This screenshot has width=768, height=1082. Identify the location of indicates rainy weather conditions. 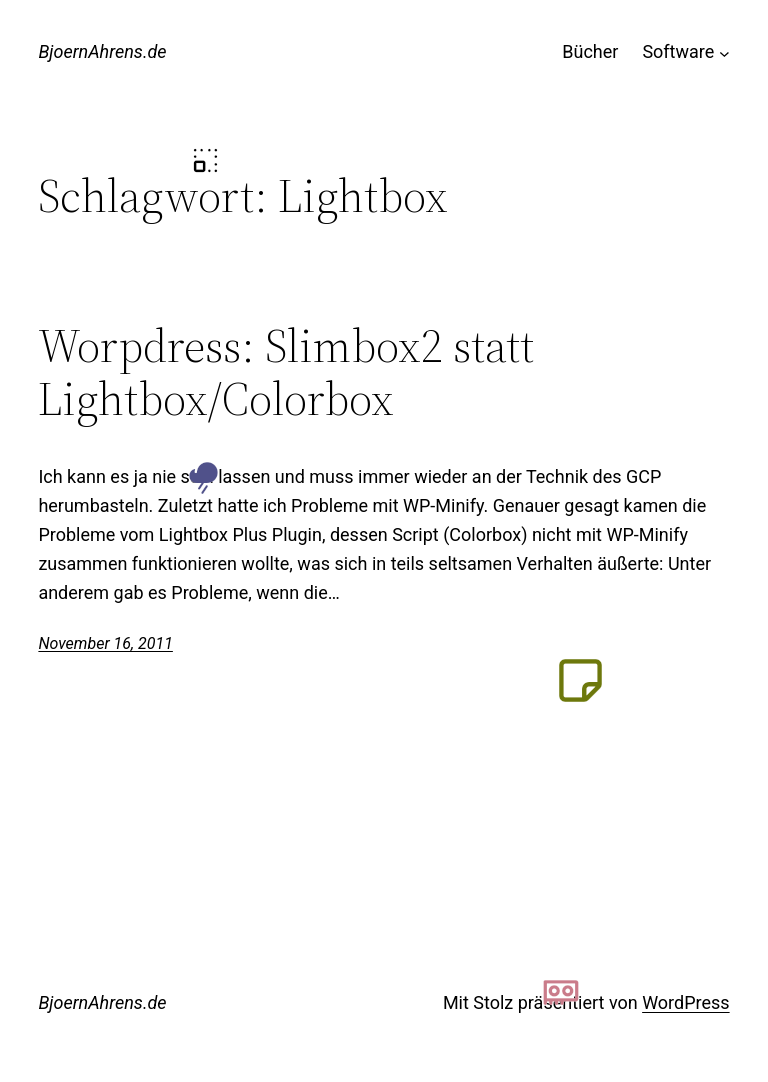
(203, 477).